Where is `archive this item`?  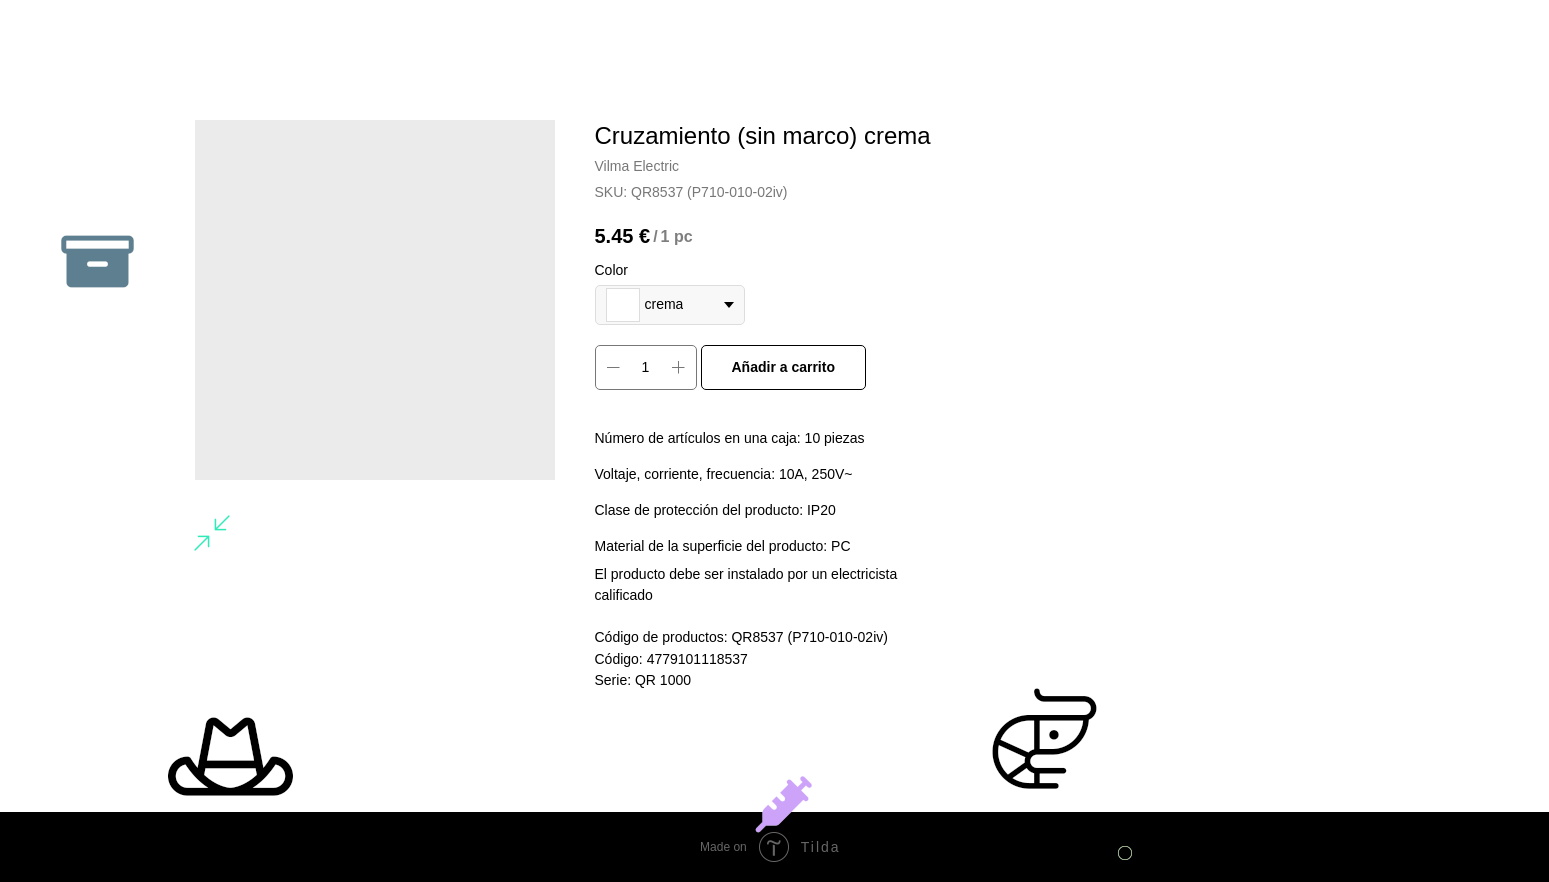 archive this item is located at coordinates (97, 261).